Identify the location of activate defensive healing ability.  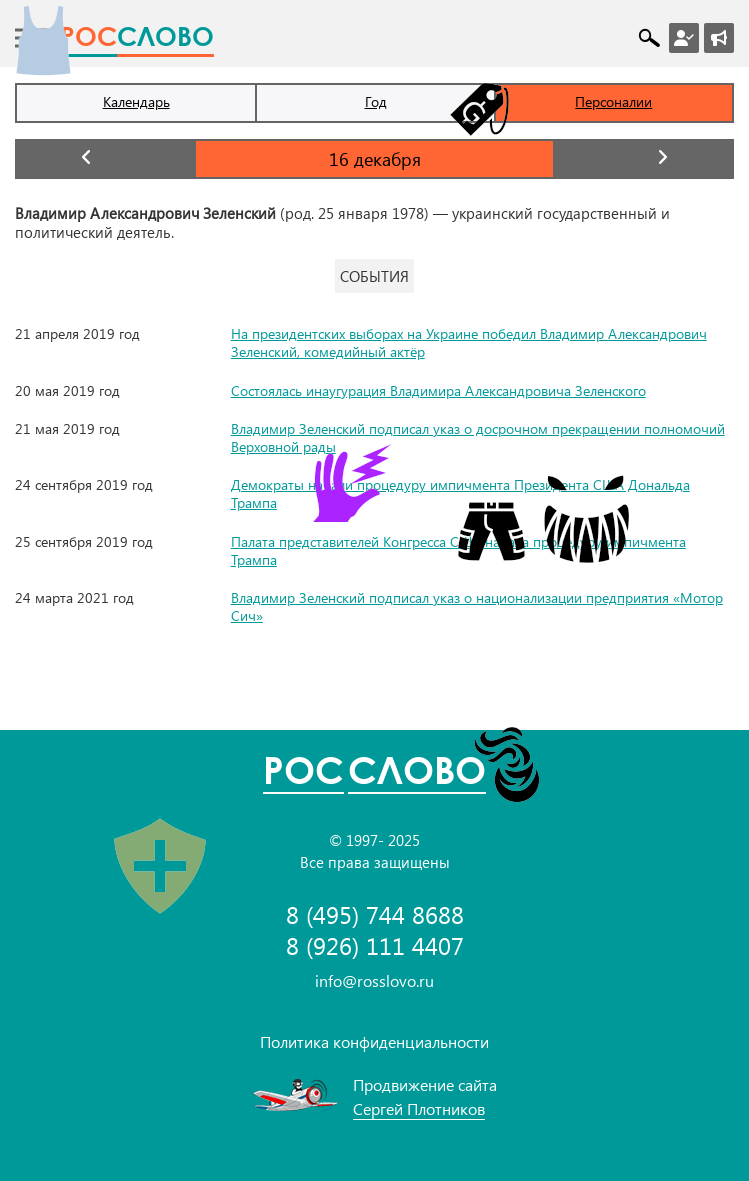
(160, 866).